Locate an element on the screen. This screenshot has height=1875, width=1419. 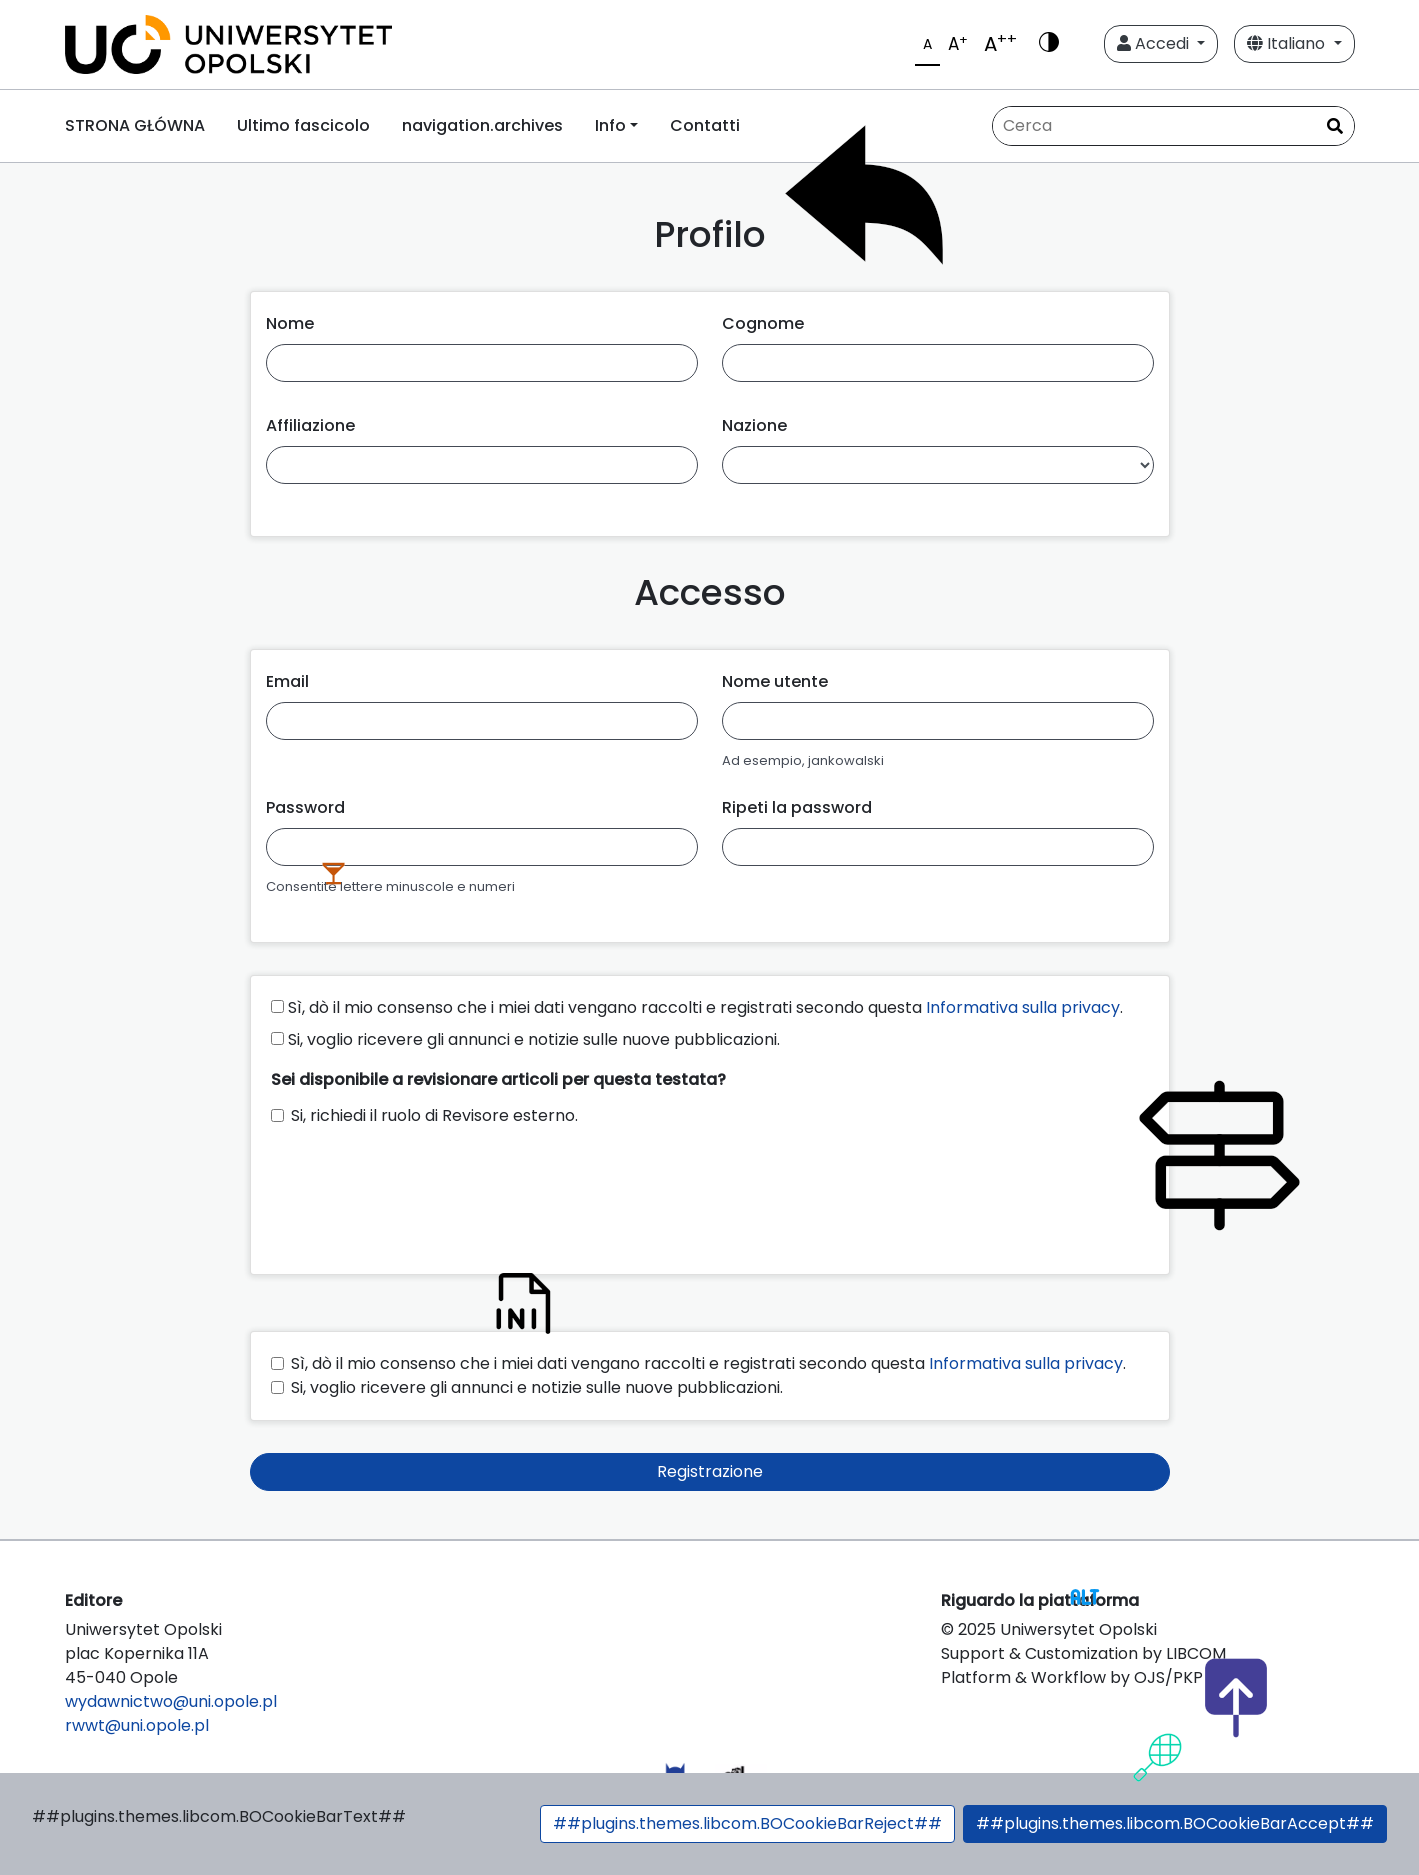
browse wine or cocktail menu is located at coordinates (333, 873).